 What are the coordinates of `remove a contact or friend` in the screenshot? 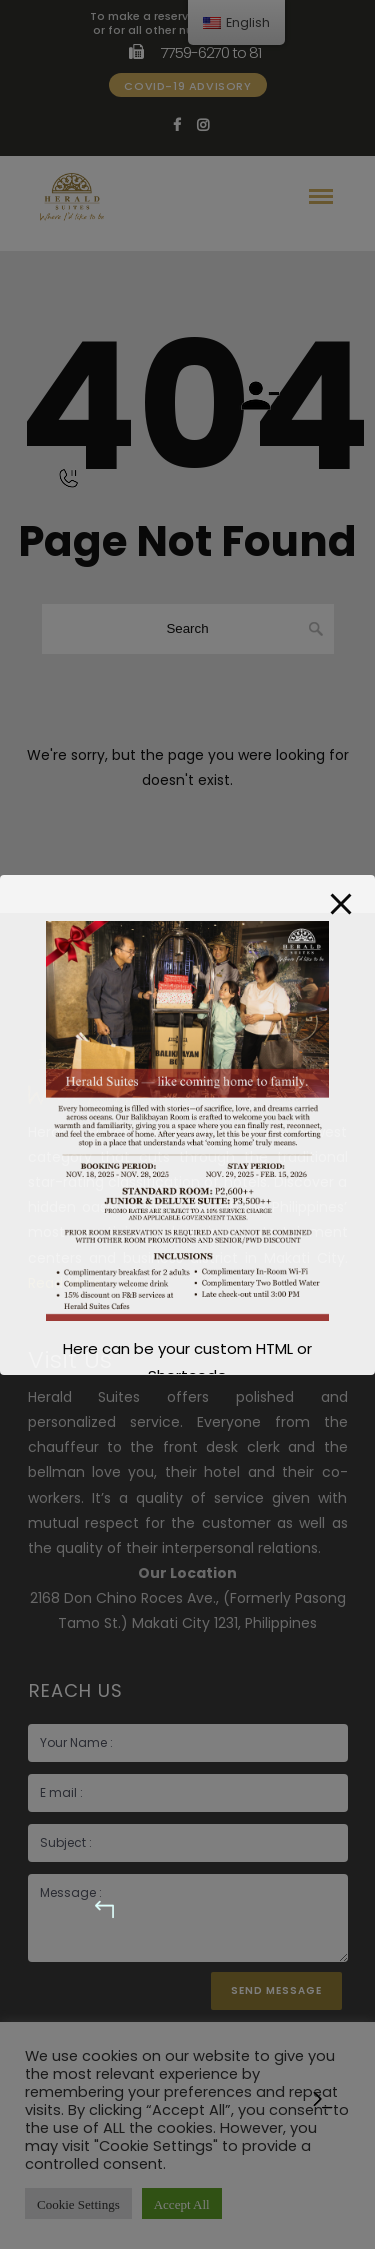 It's located at (259, 395).